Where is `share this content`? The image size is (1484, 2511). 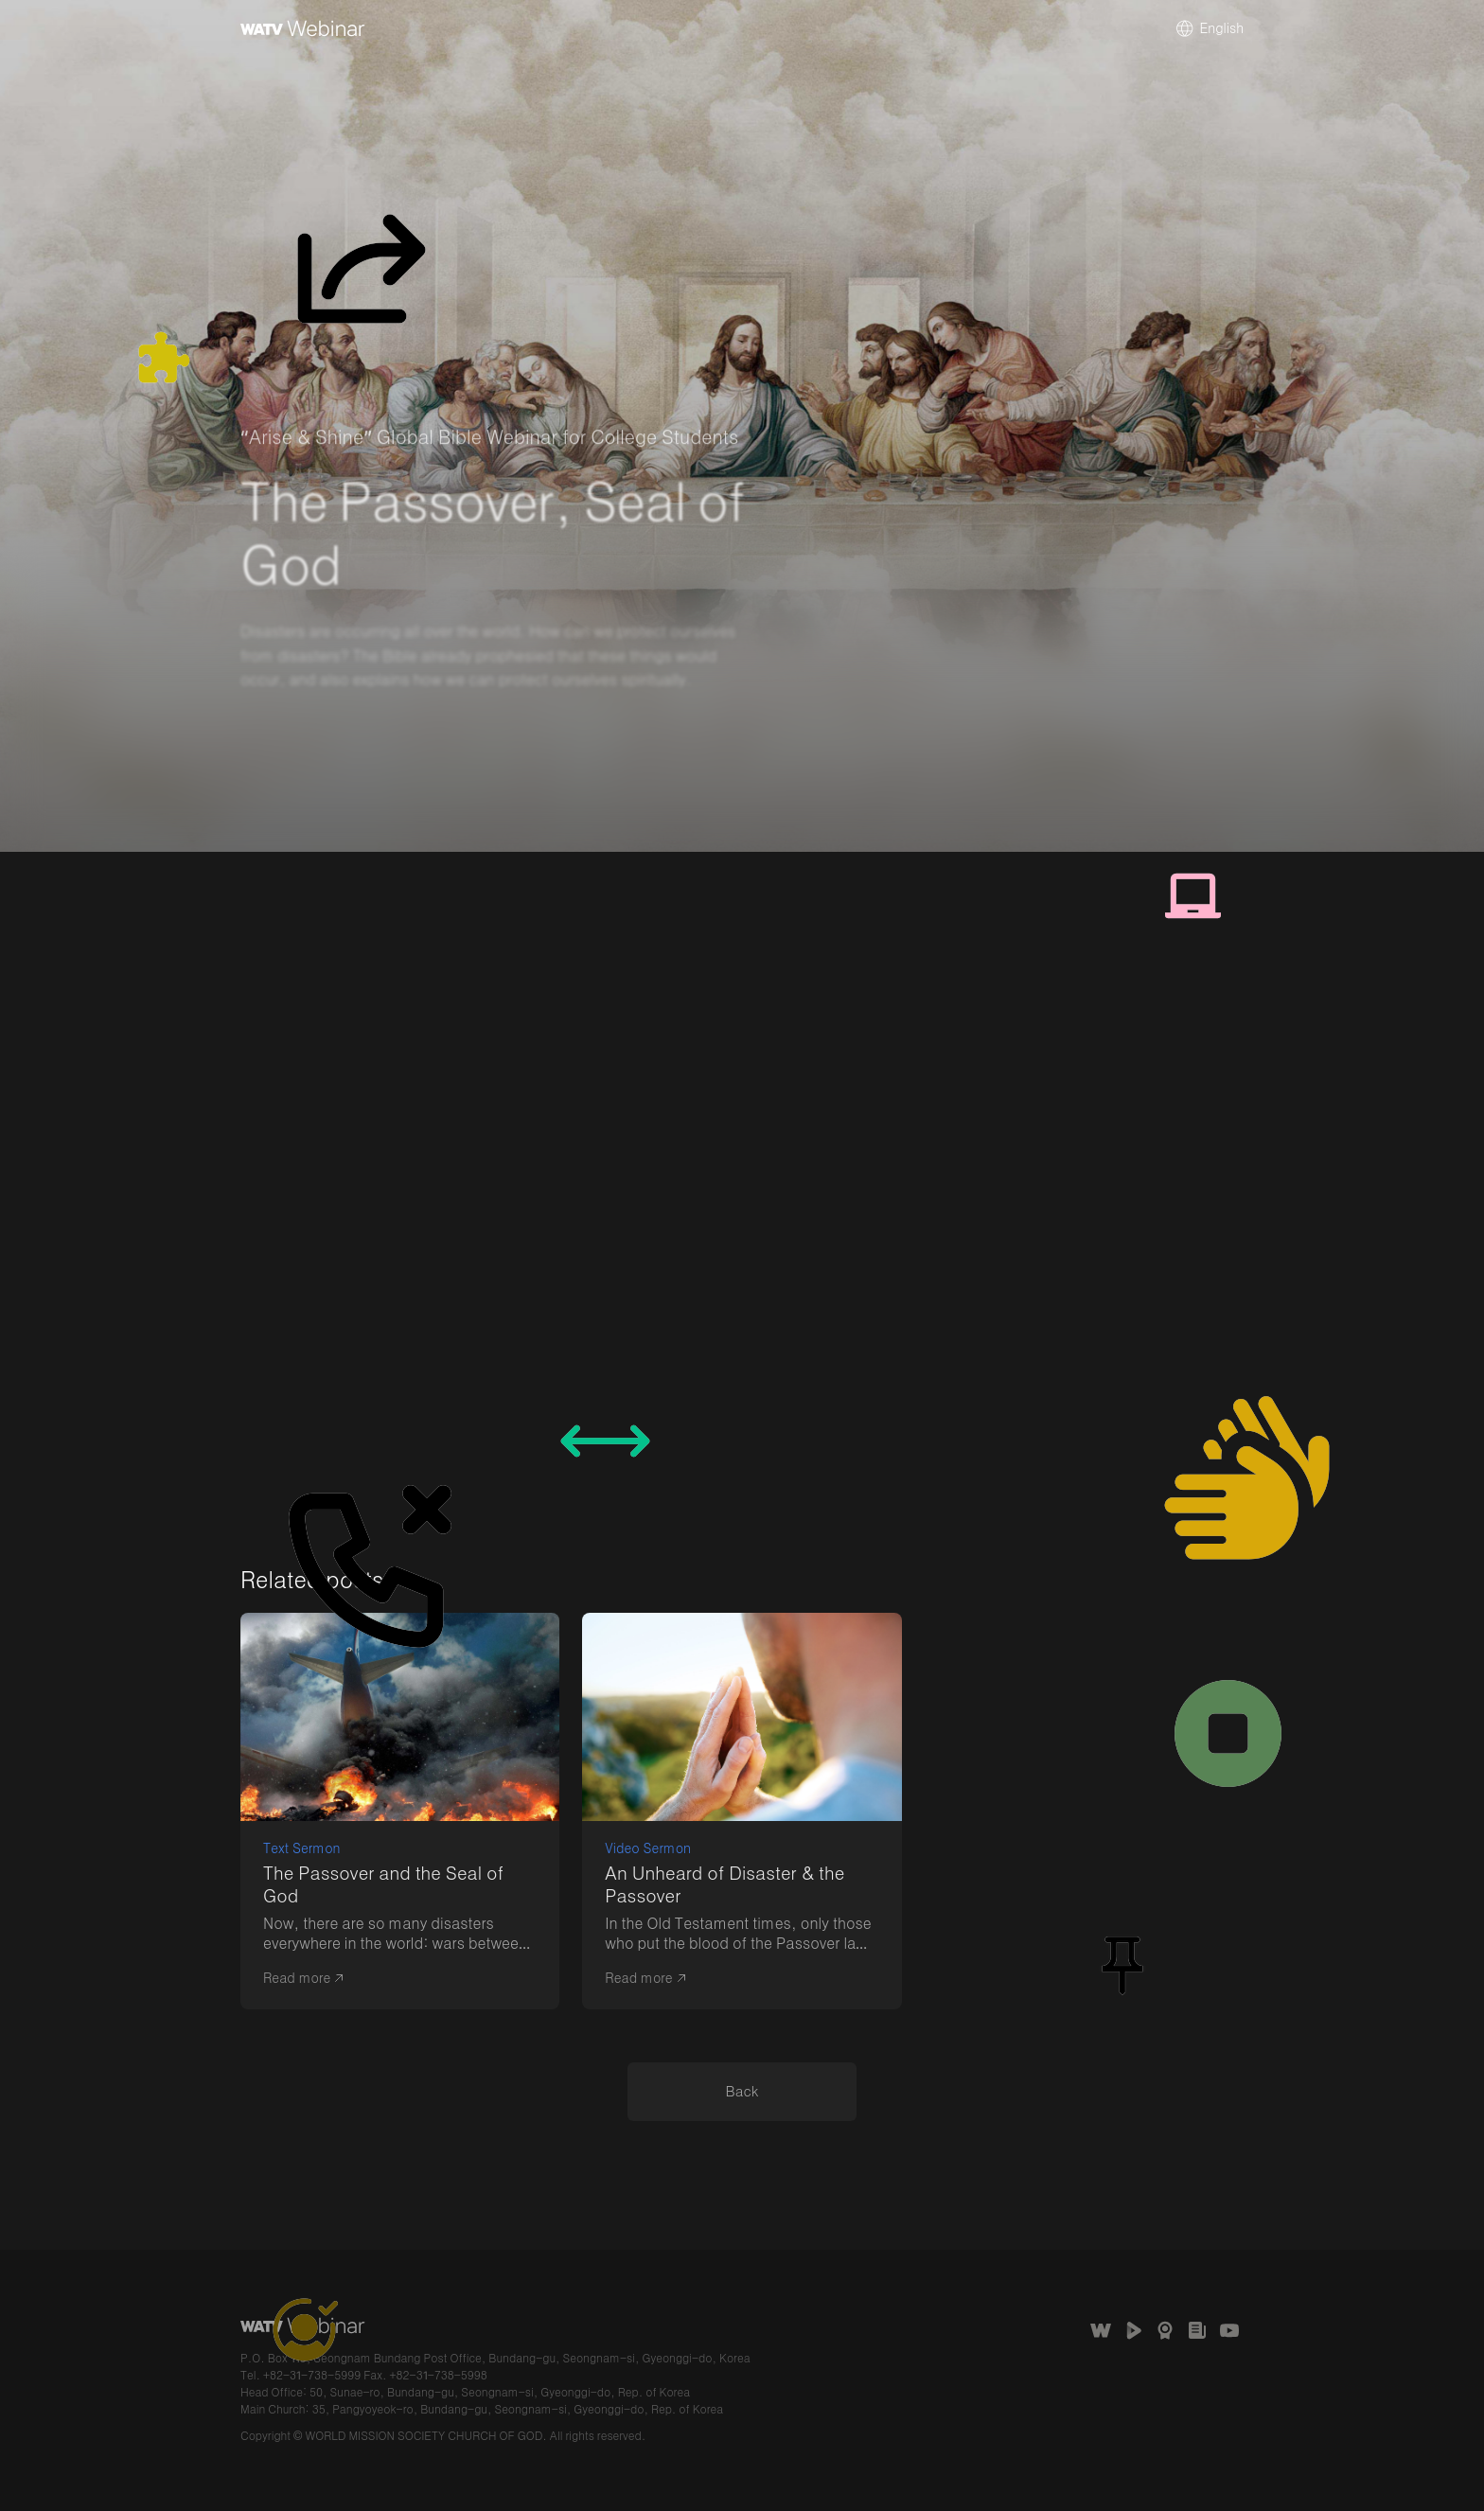 share this content is located at coordinates (362, 264).